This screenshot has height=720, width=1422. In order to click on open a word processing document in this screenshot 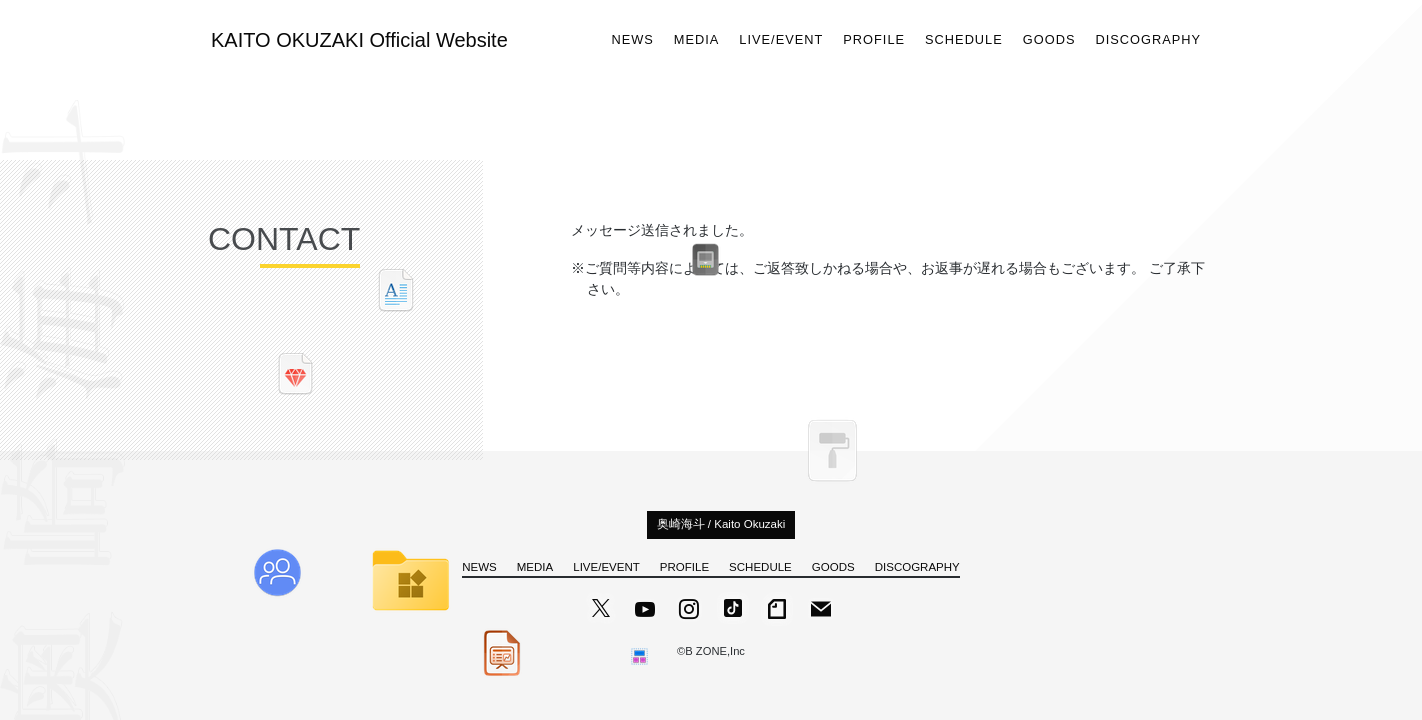, I will do `click(396, 290)`.